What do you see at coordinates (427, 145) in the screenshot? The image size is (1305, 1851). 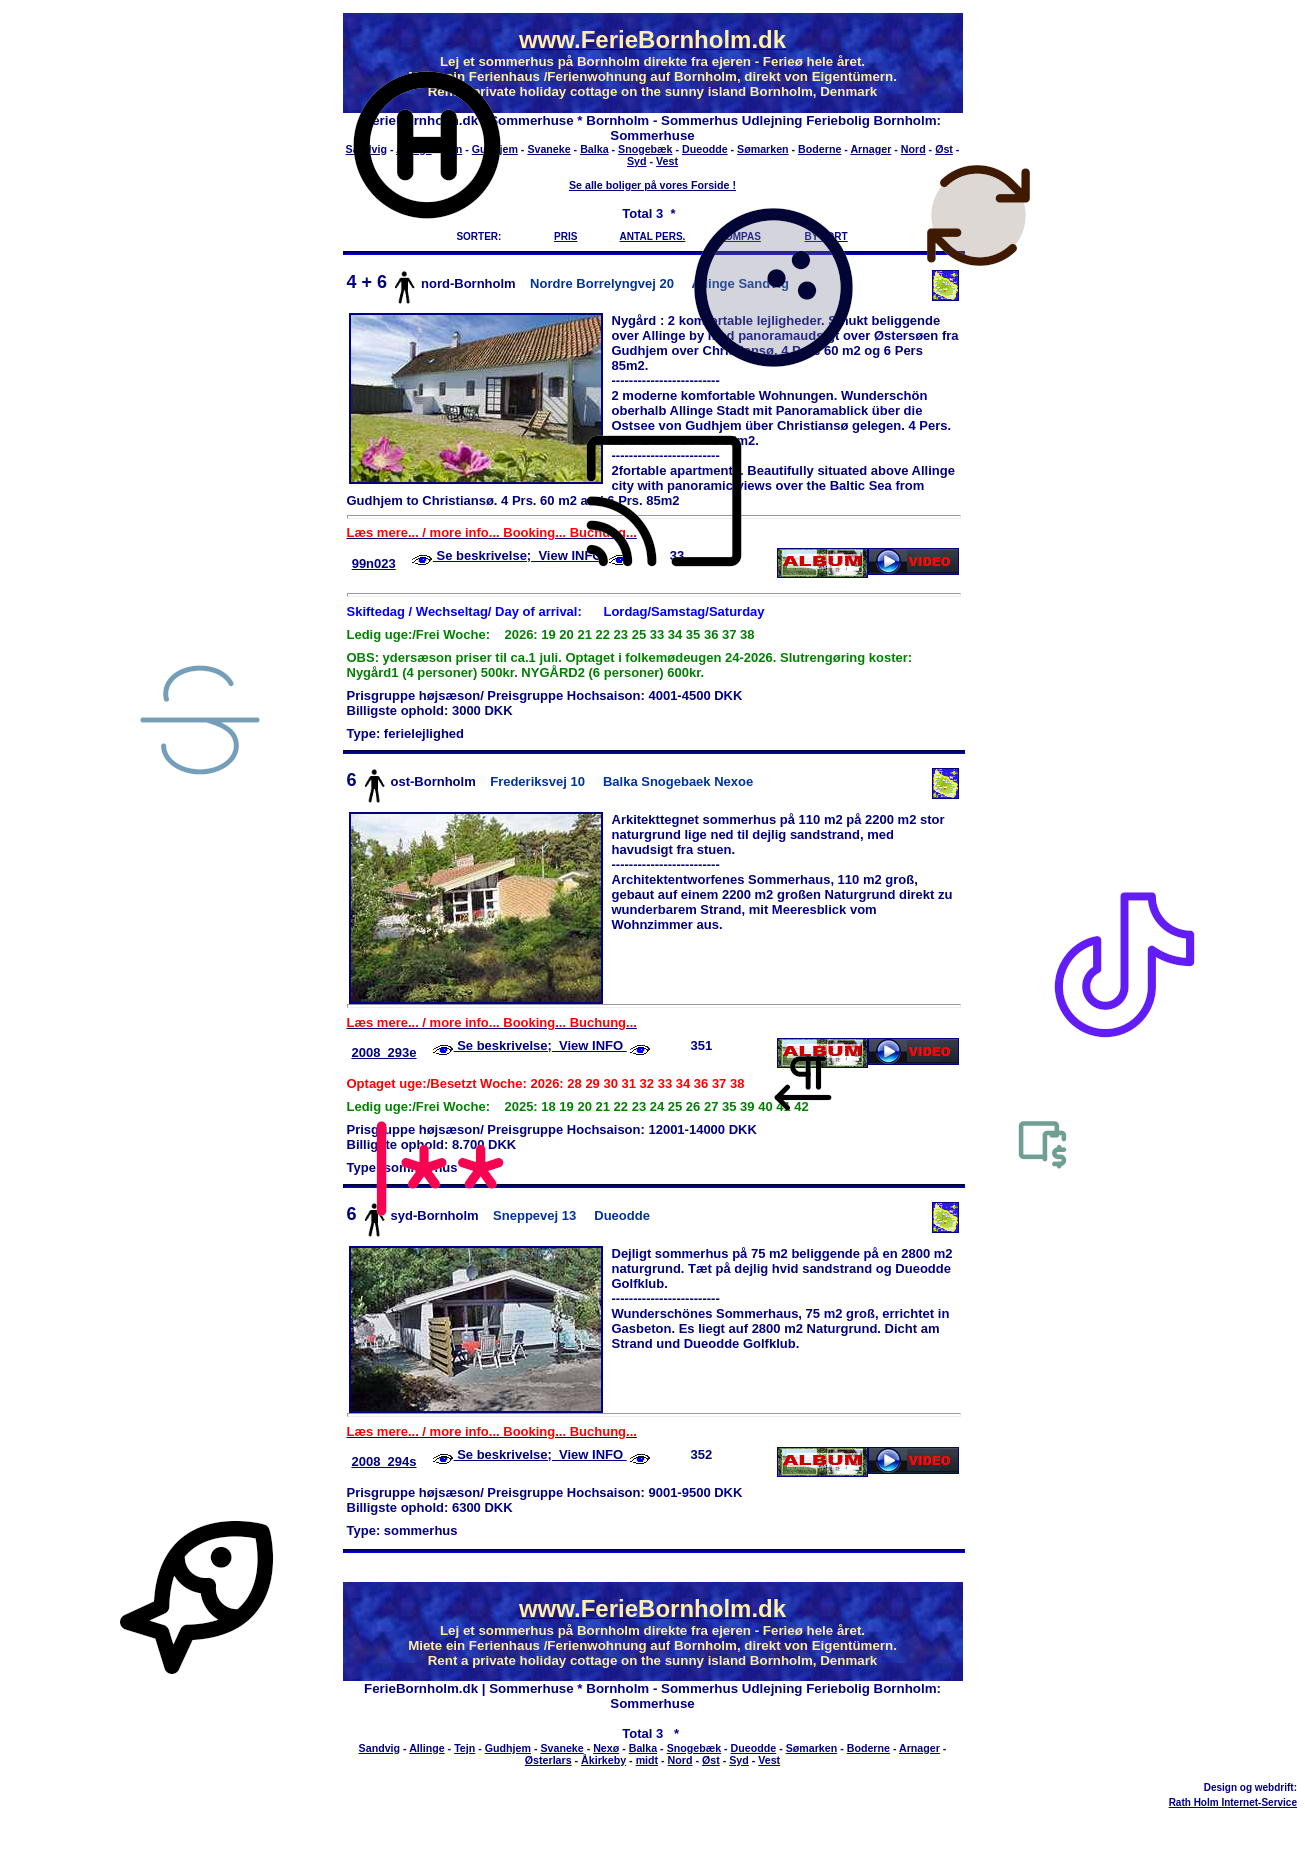 I see `navigate to section H or category H` at bounding box center [427, 145].